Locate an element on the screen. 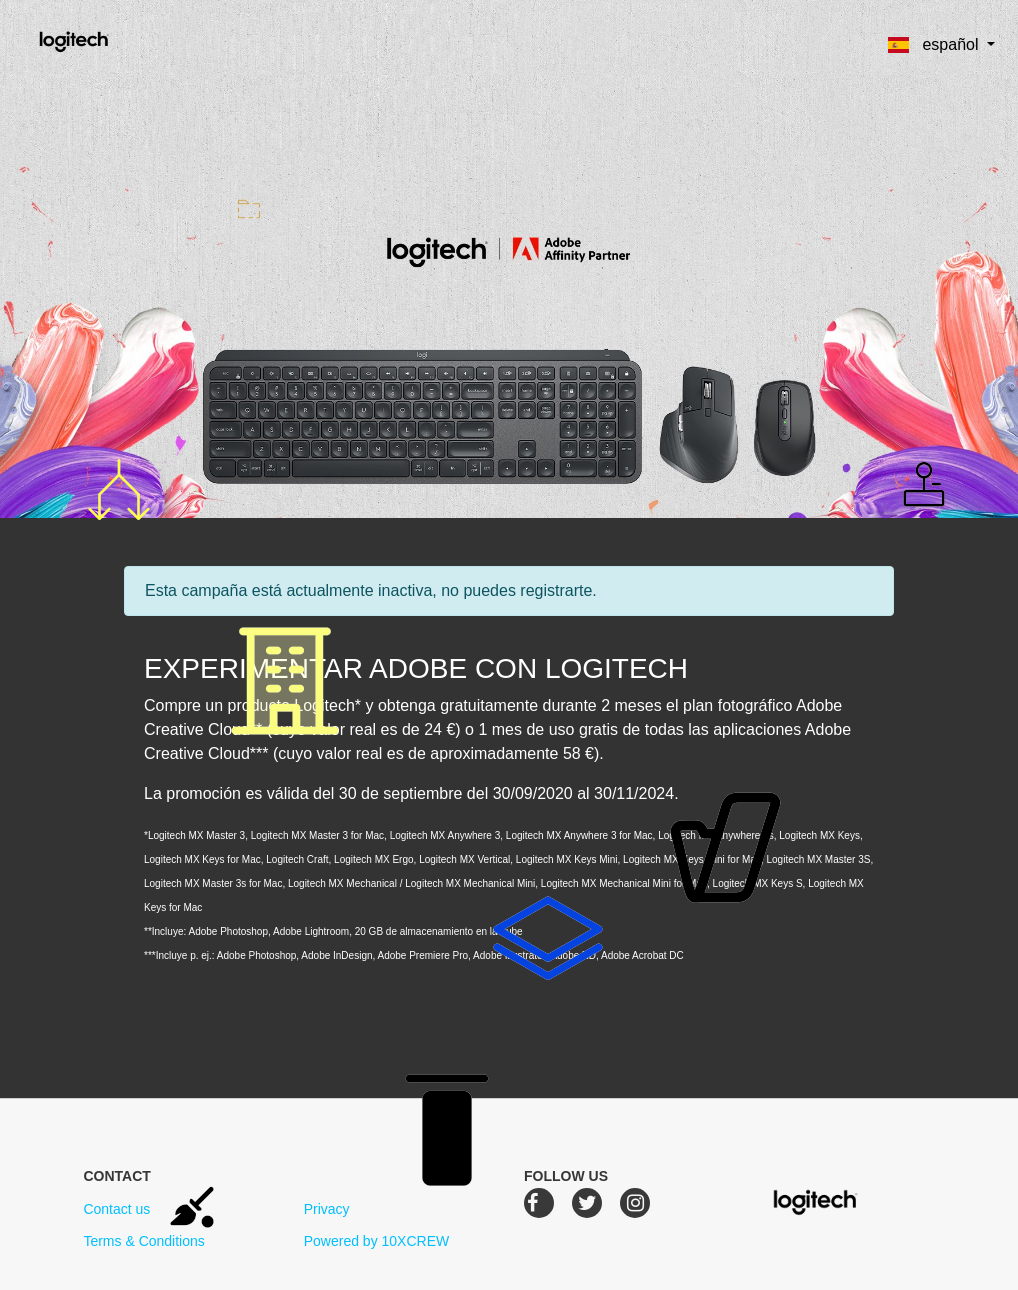 This screenshot has width=1018, height=1290. access gaming or controller settings is located at coordinates (924, 486).